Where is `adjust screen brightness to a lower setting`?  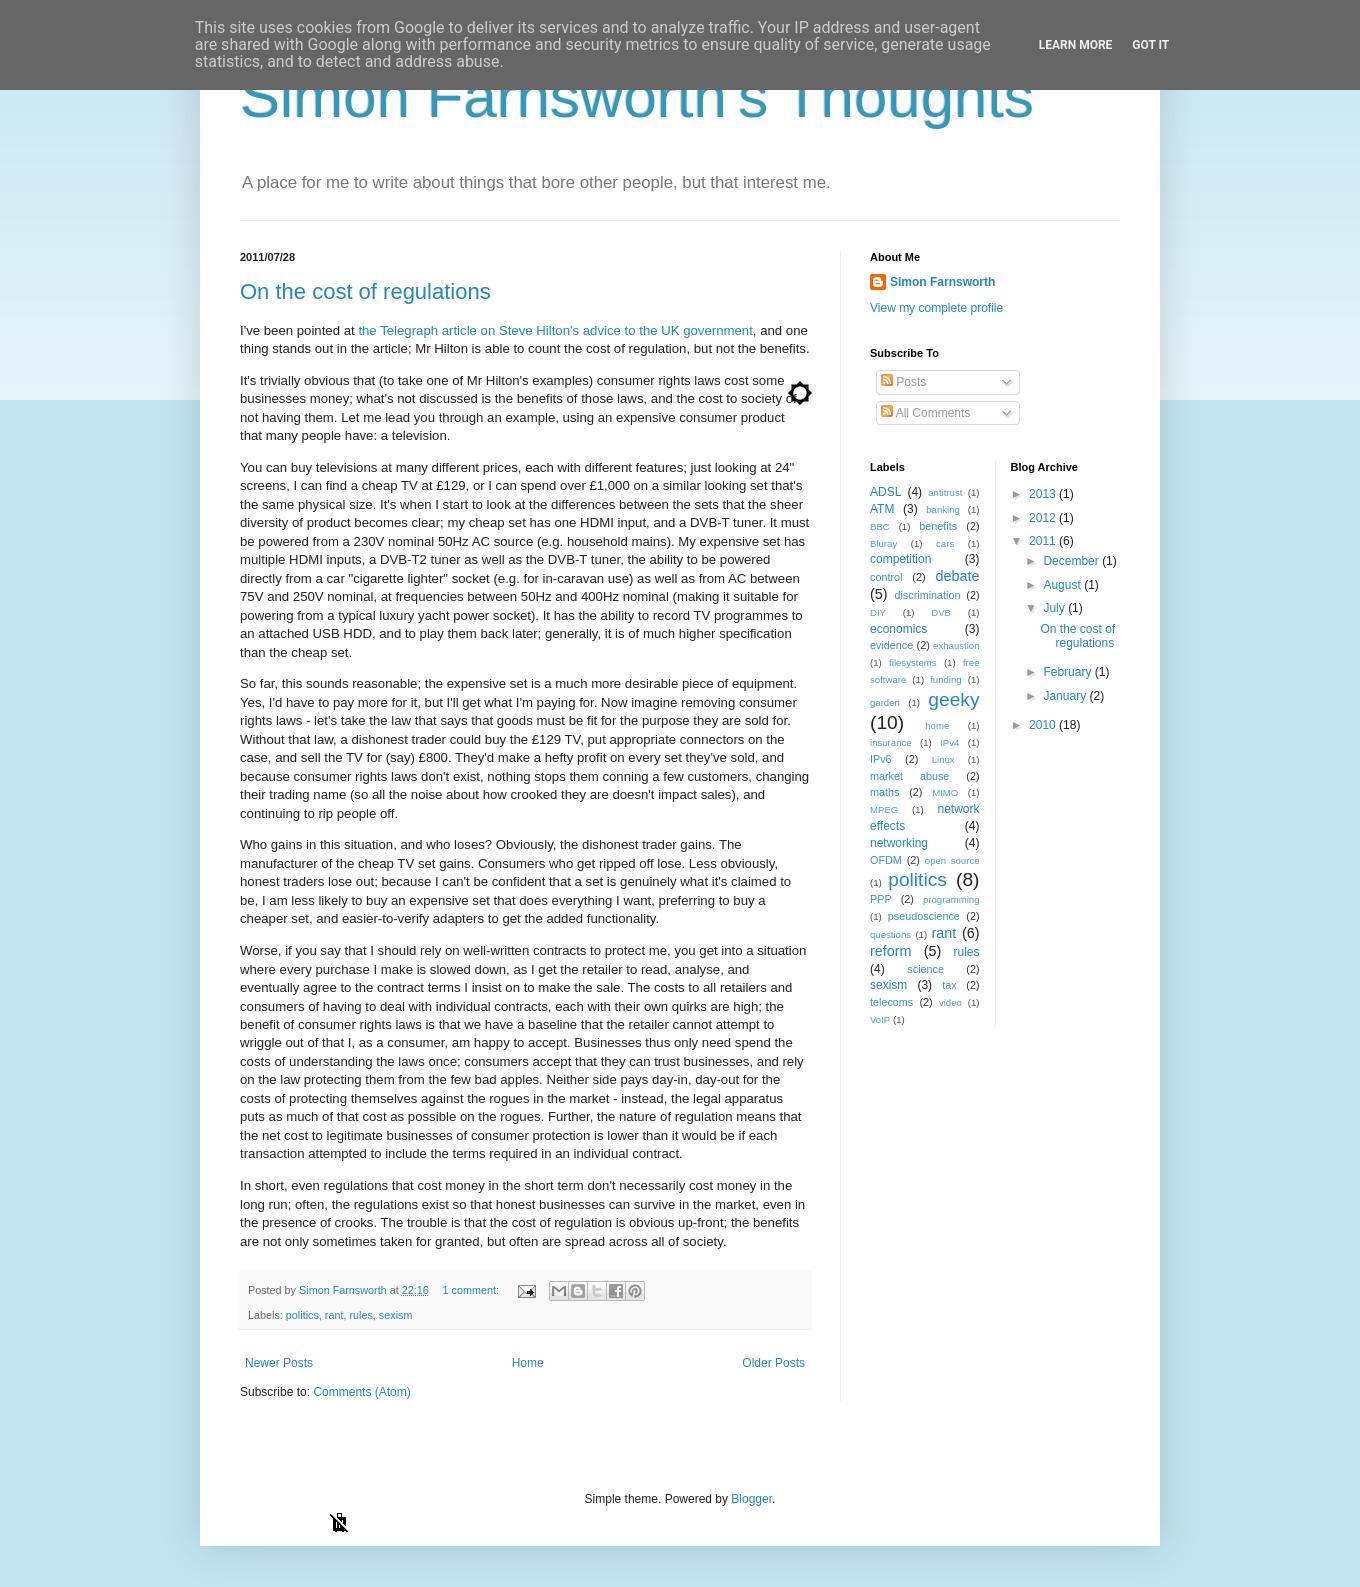 adjust screen brightness to a lower setting is located at coordinates (800, 393).